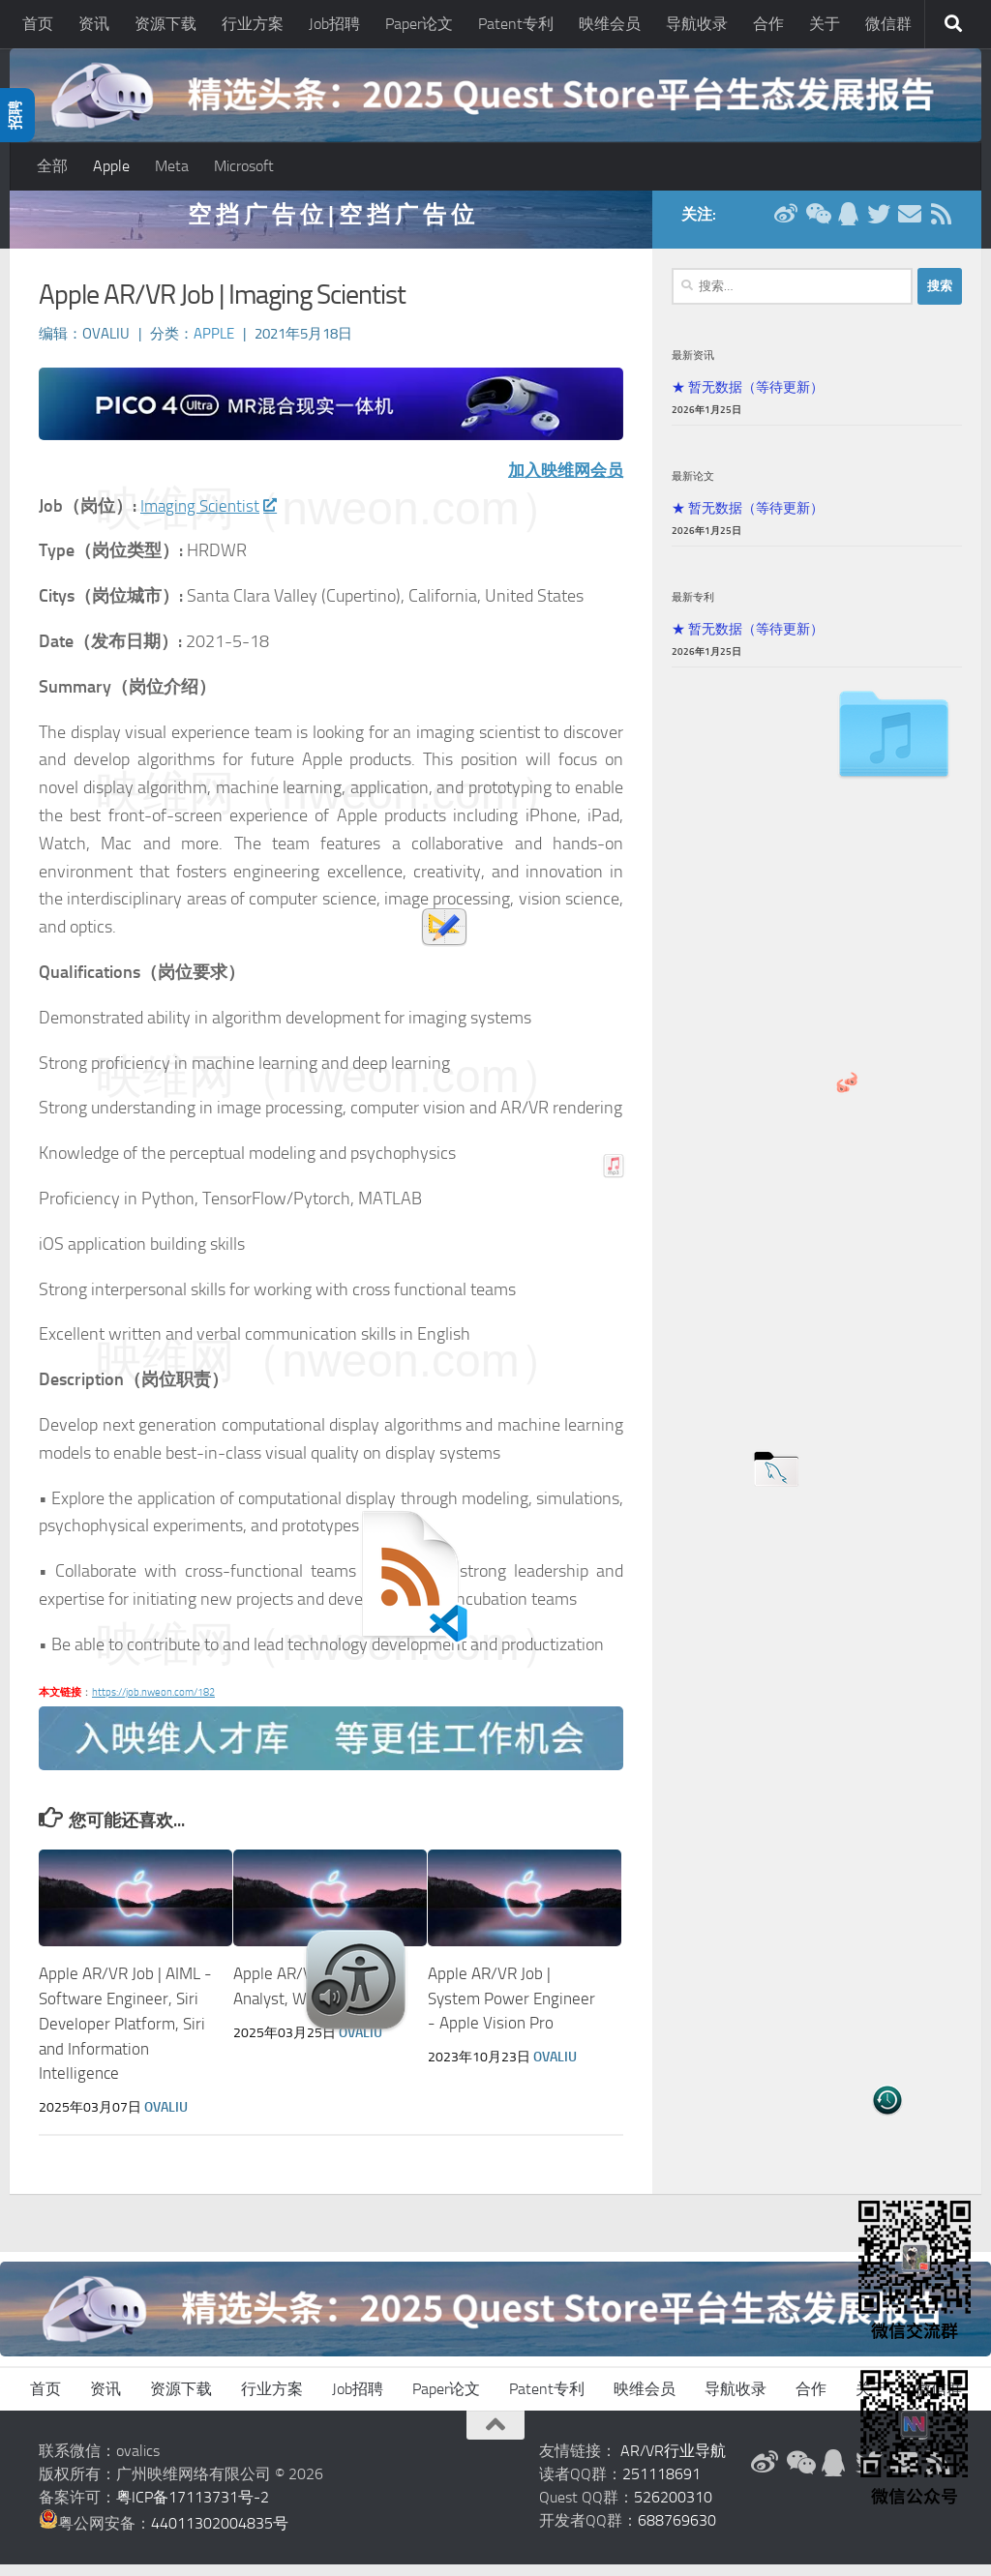  I want to click on open time machine backup settings, so click(887, 2100).